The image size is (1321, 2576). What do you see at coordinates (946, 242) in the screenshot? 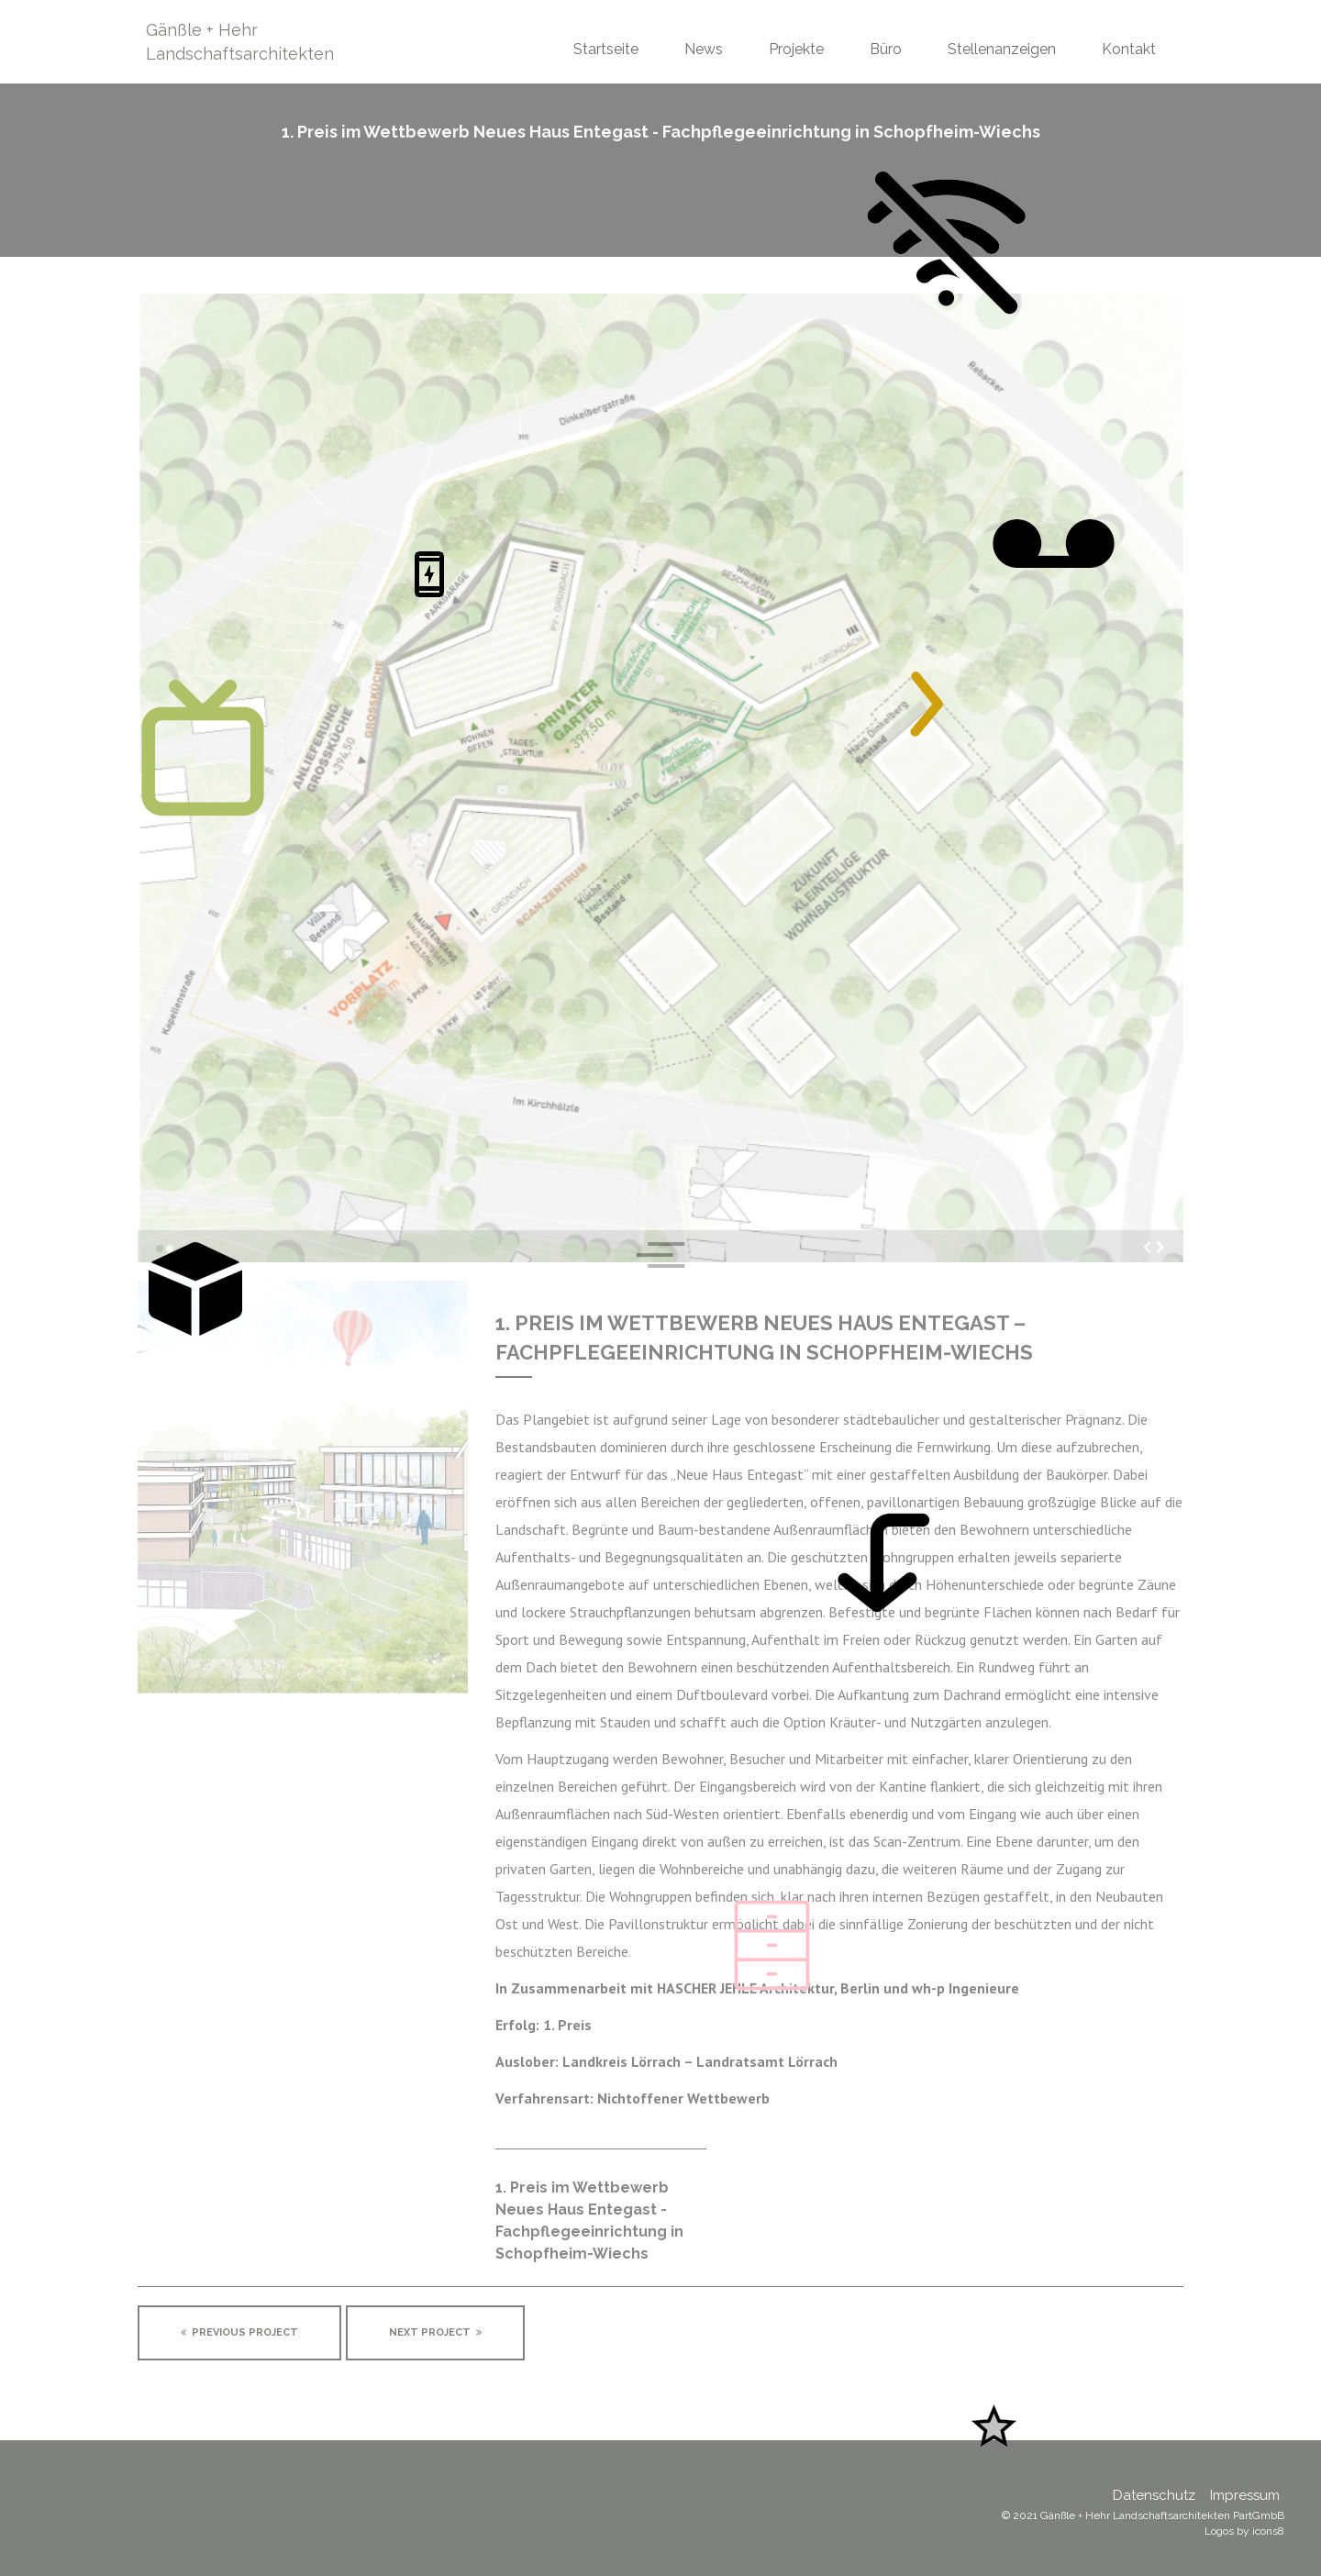
I see `wifi is disabled or unavailable` at bounding box center [946, 242].